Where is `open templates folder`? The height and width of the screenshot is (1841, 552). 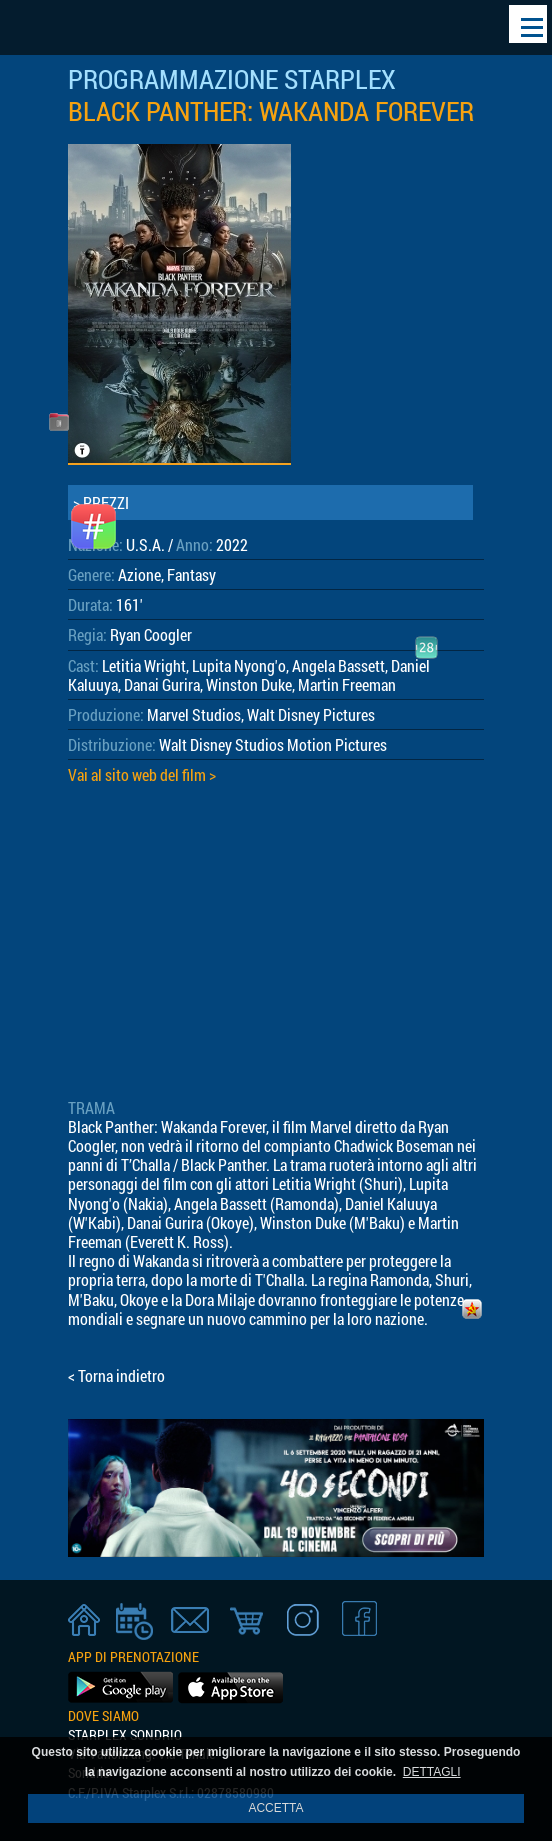 open templates folder is located at coordinates (59, 422).